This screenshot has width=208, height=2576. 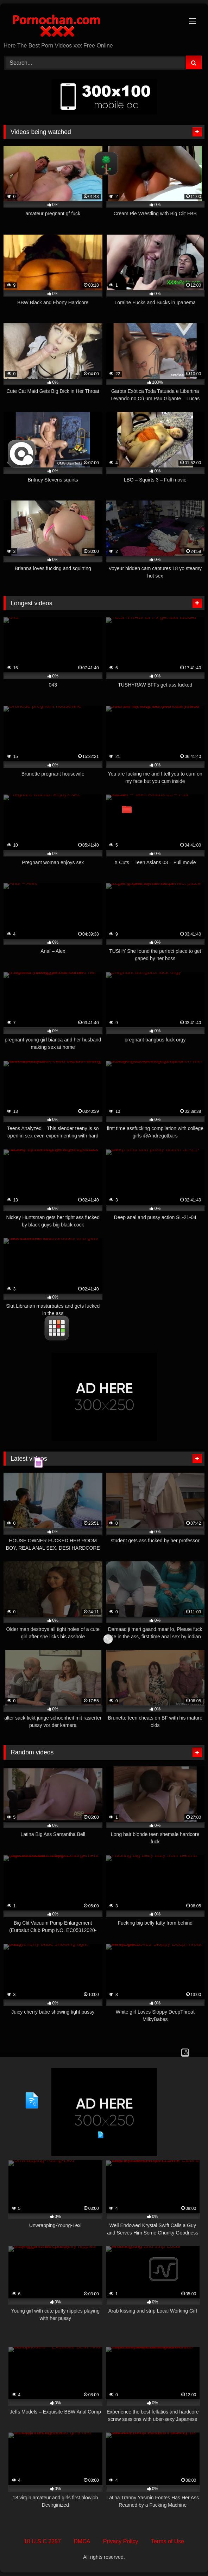 I want to click on libreoffice base database file, so click(x=38, y=1462).